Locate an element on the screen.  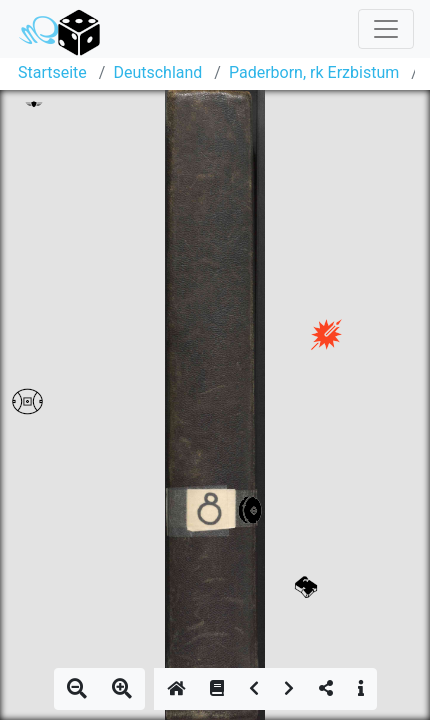
ancient or prehistoric game element is located at coordinates (250, 510).